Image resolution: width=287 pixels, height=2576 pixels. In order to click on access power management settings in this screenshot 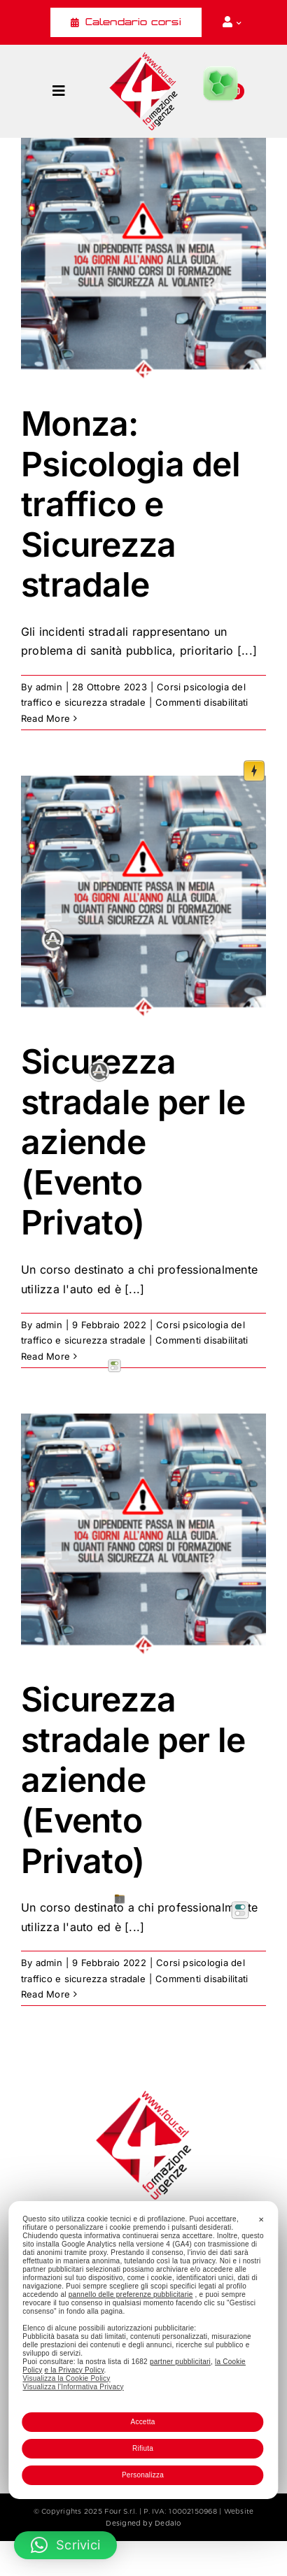, I will do `click(254, 771)`.